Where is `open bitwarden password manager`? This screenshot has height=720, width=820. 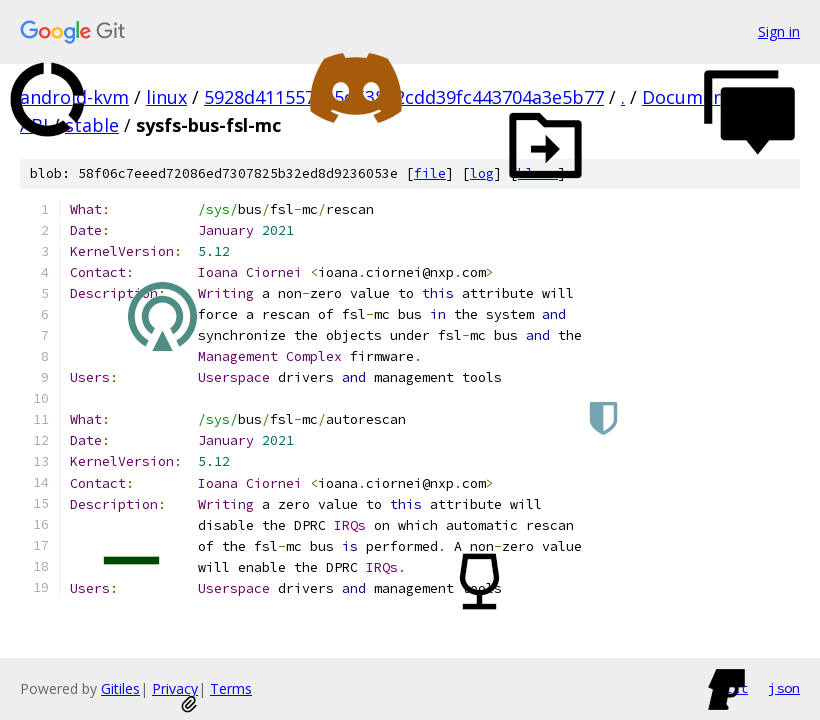 open bitwarden password manager is located at coordinates (603, 418).